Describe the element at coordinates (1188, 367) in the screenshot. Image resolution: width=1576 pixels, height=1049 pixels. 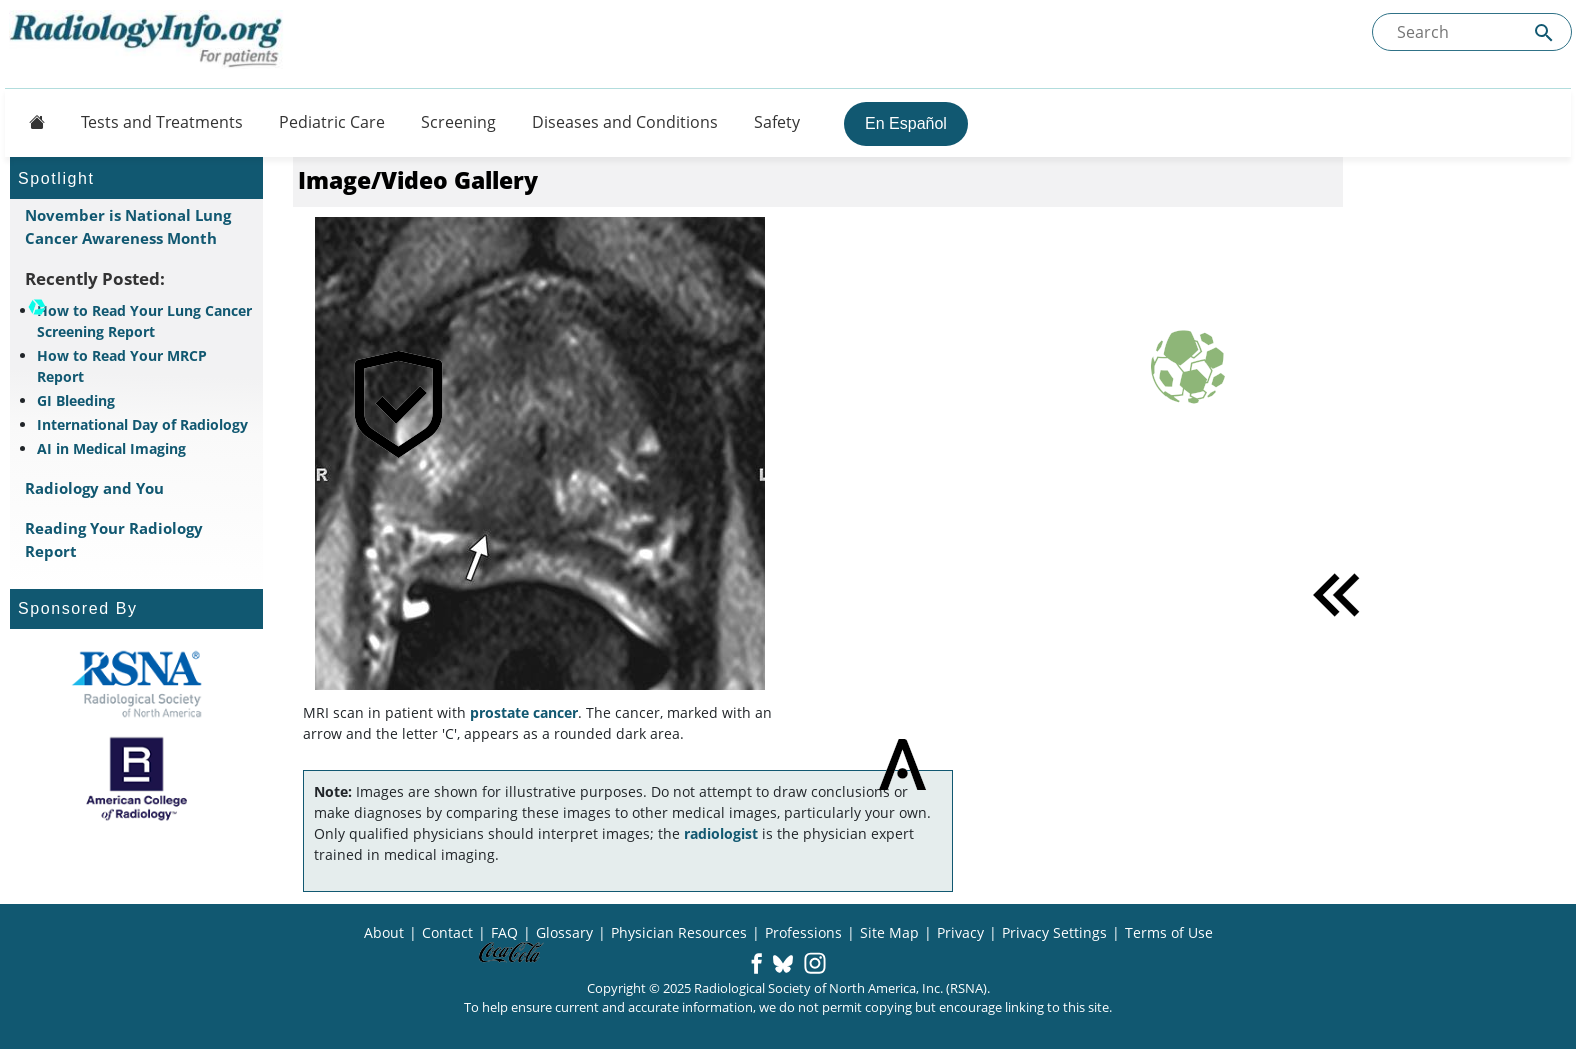
I see `view Indian Super League football content` at that location.